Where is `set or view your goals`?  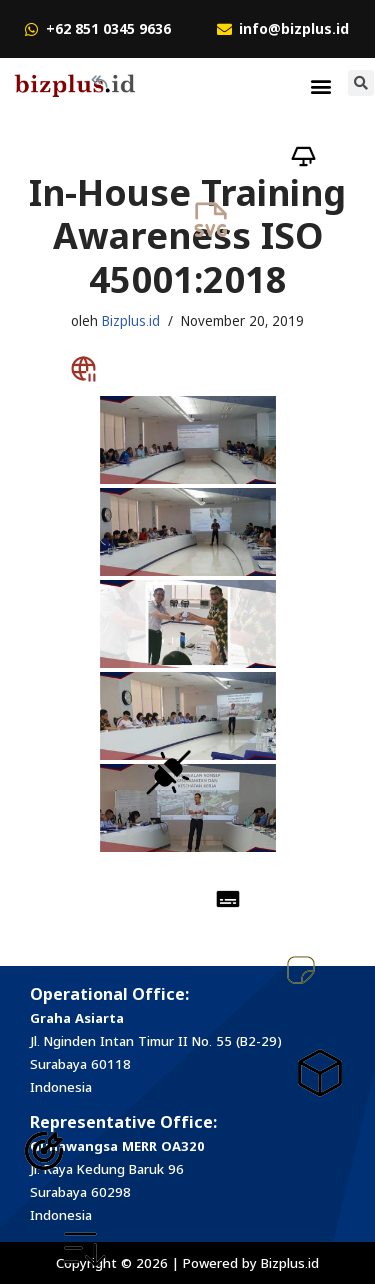
set or view your goals is located at coordinates (44, 1151).